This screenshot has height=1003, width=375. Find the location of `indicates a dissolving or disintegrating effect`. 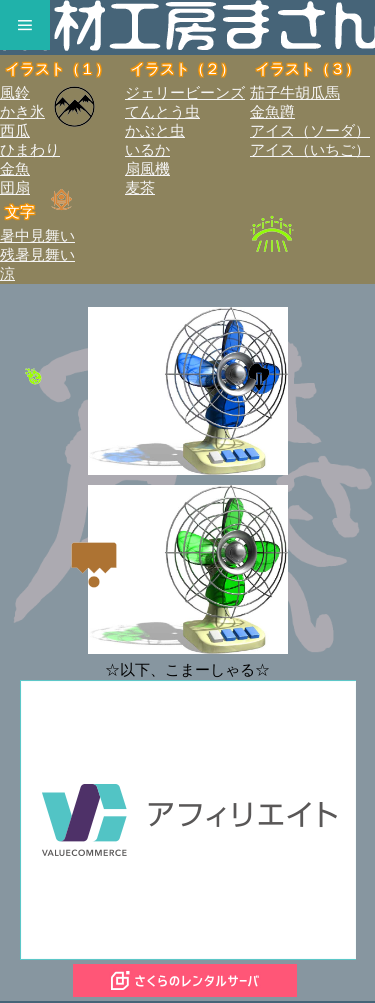

indicates a dissolving or disintegrating effect is located at coordinates (33, 376).